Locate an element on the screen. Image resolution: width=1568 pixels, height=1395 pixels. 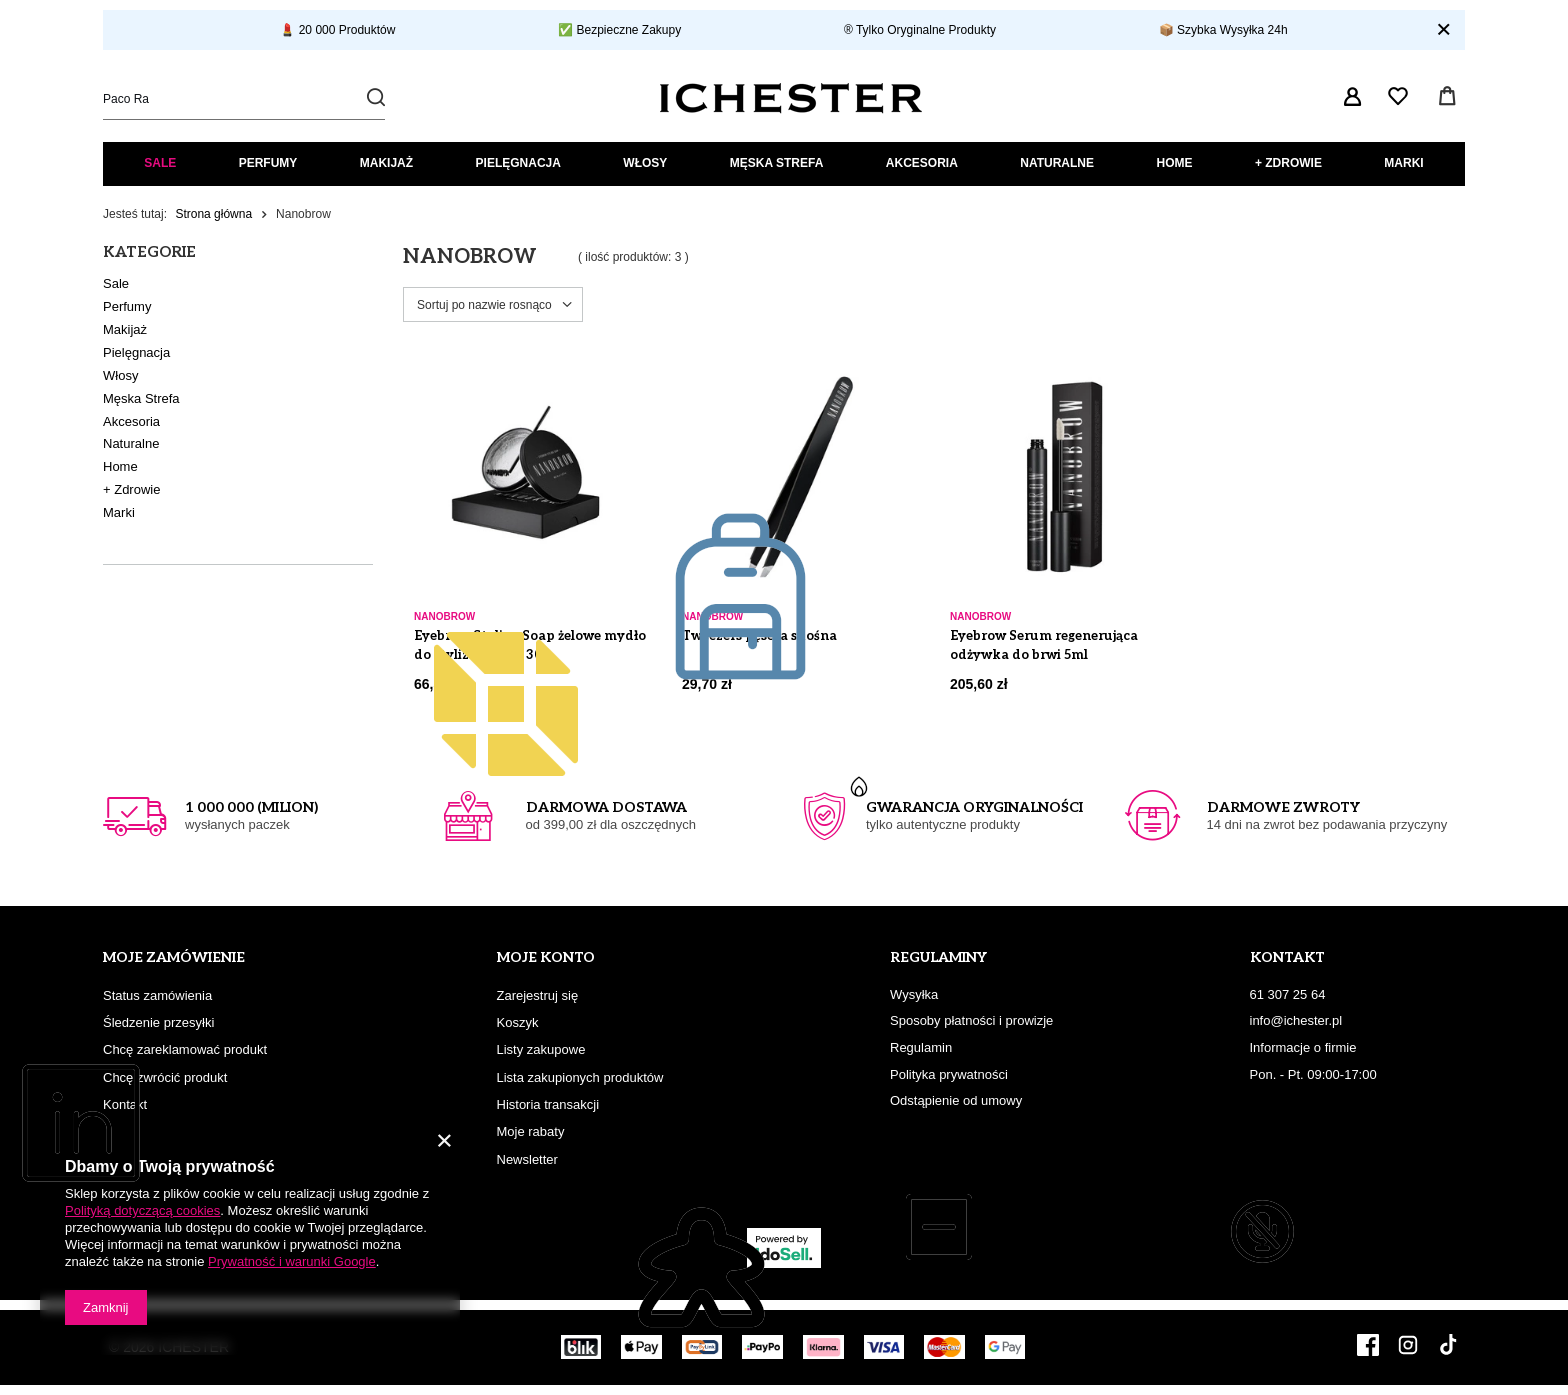
open LinkedIn profile or page is located at coordinates (81, 1123).